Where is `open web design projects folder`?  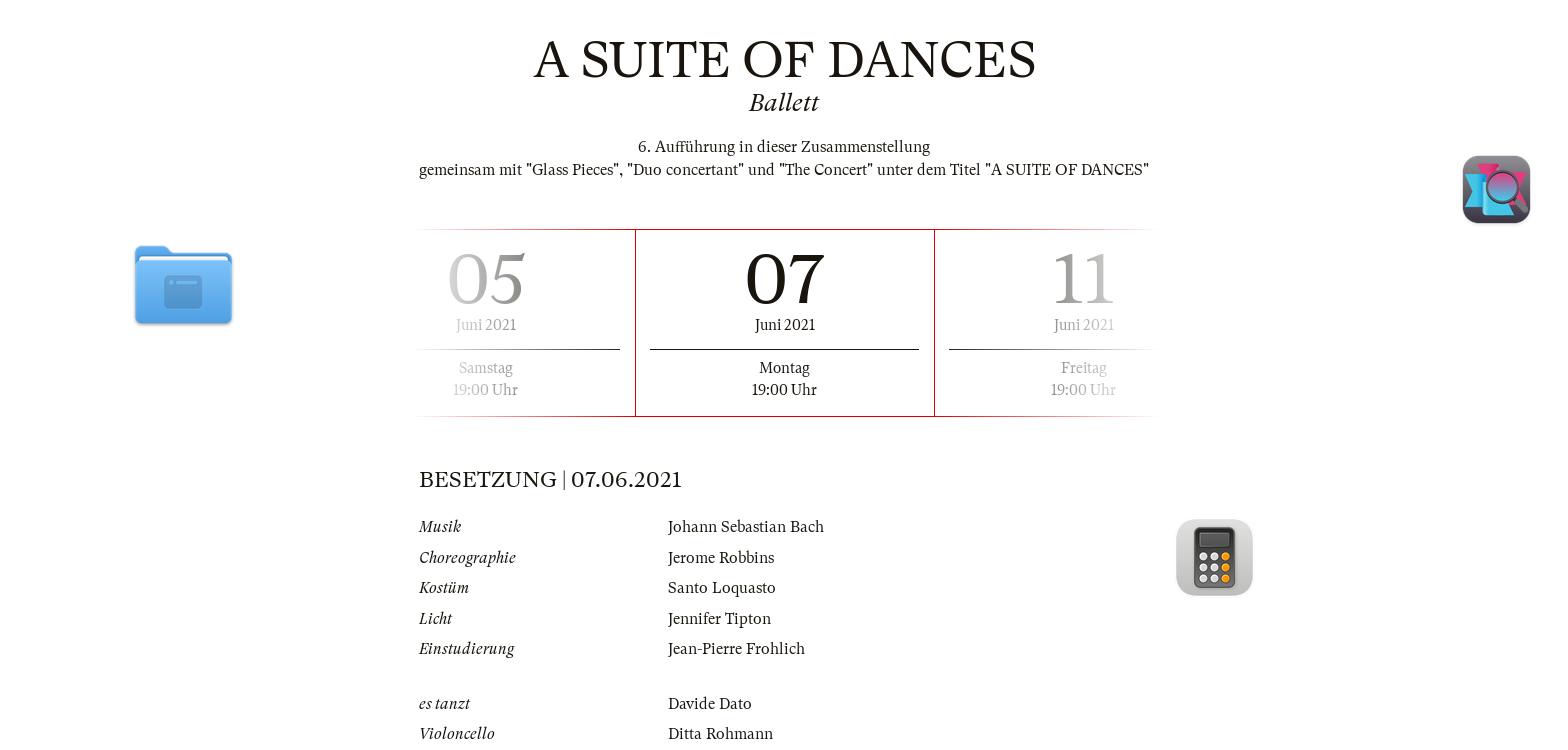
open web design projects folder is located at coordinates (183, 284).